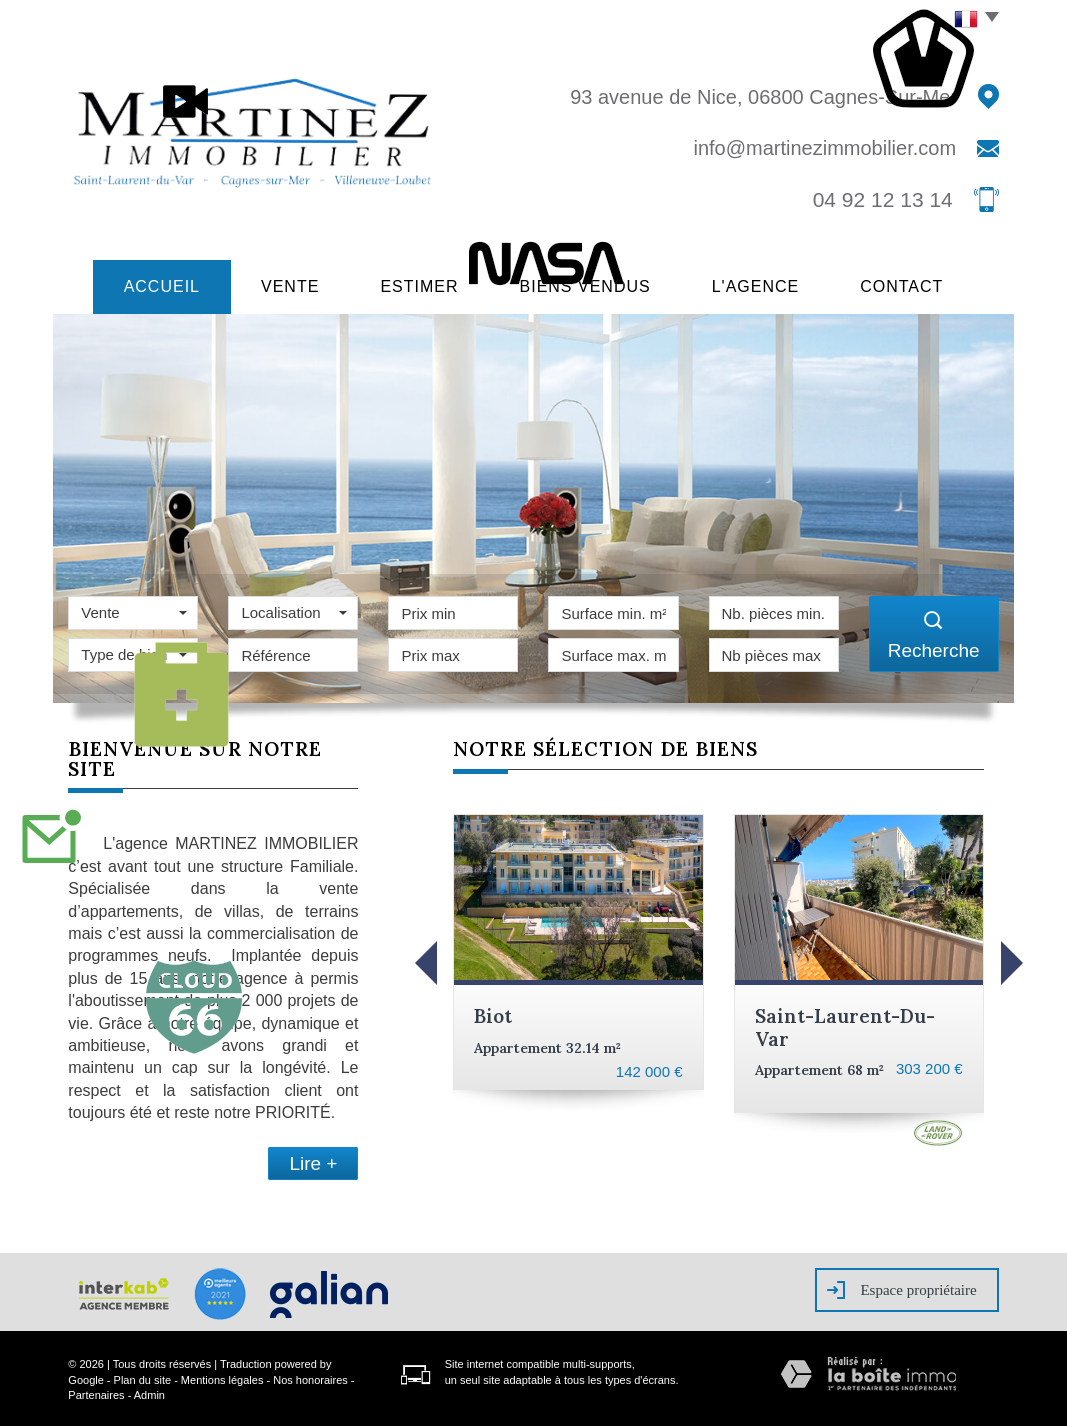 This screenshot has height=1426, width=1067. Describe the element at coordinates (938, 1133) in the screenshot. I see `land rover brand logo` at that location.